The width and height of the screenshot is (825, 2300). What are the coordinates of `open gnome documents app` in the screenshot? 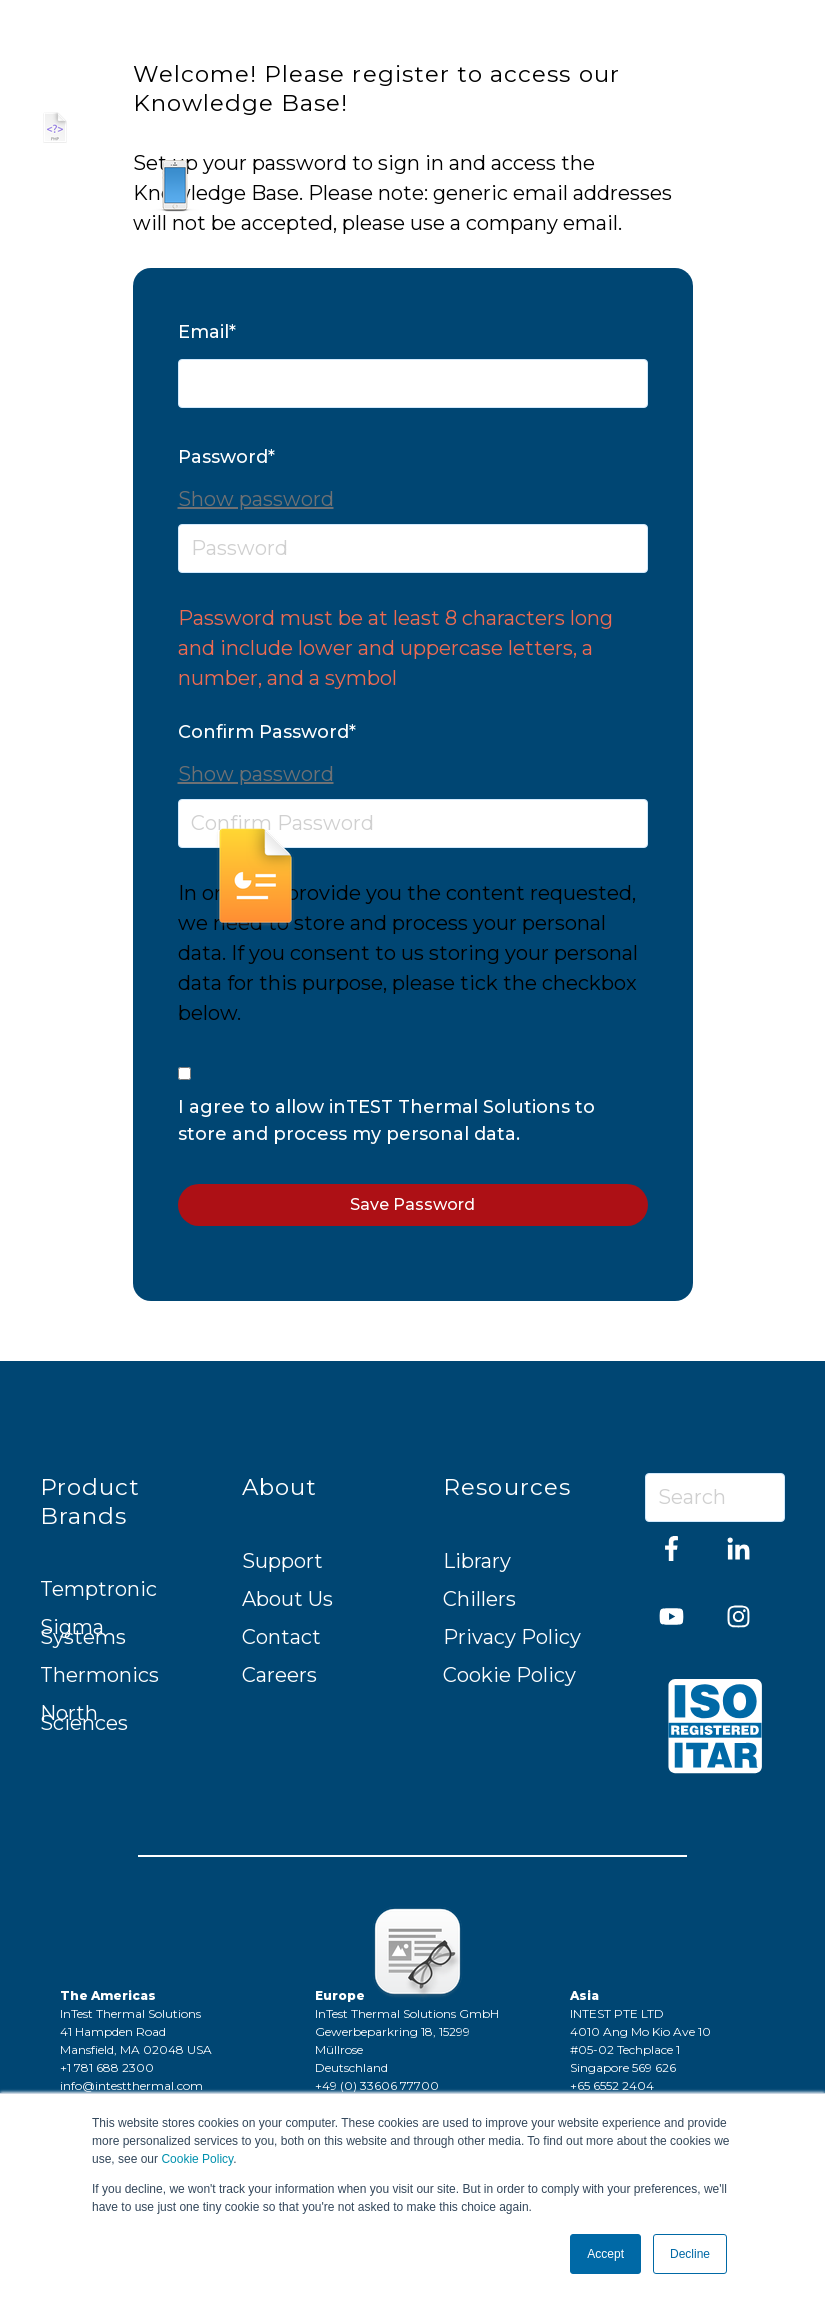 It's located at (417, 1951).